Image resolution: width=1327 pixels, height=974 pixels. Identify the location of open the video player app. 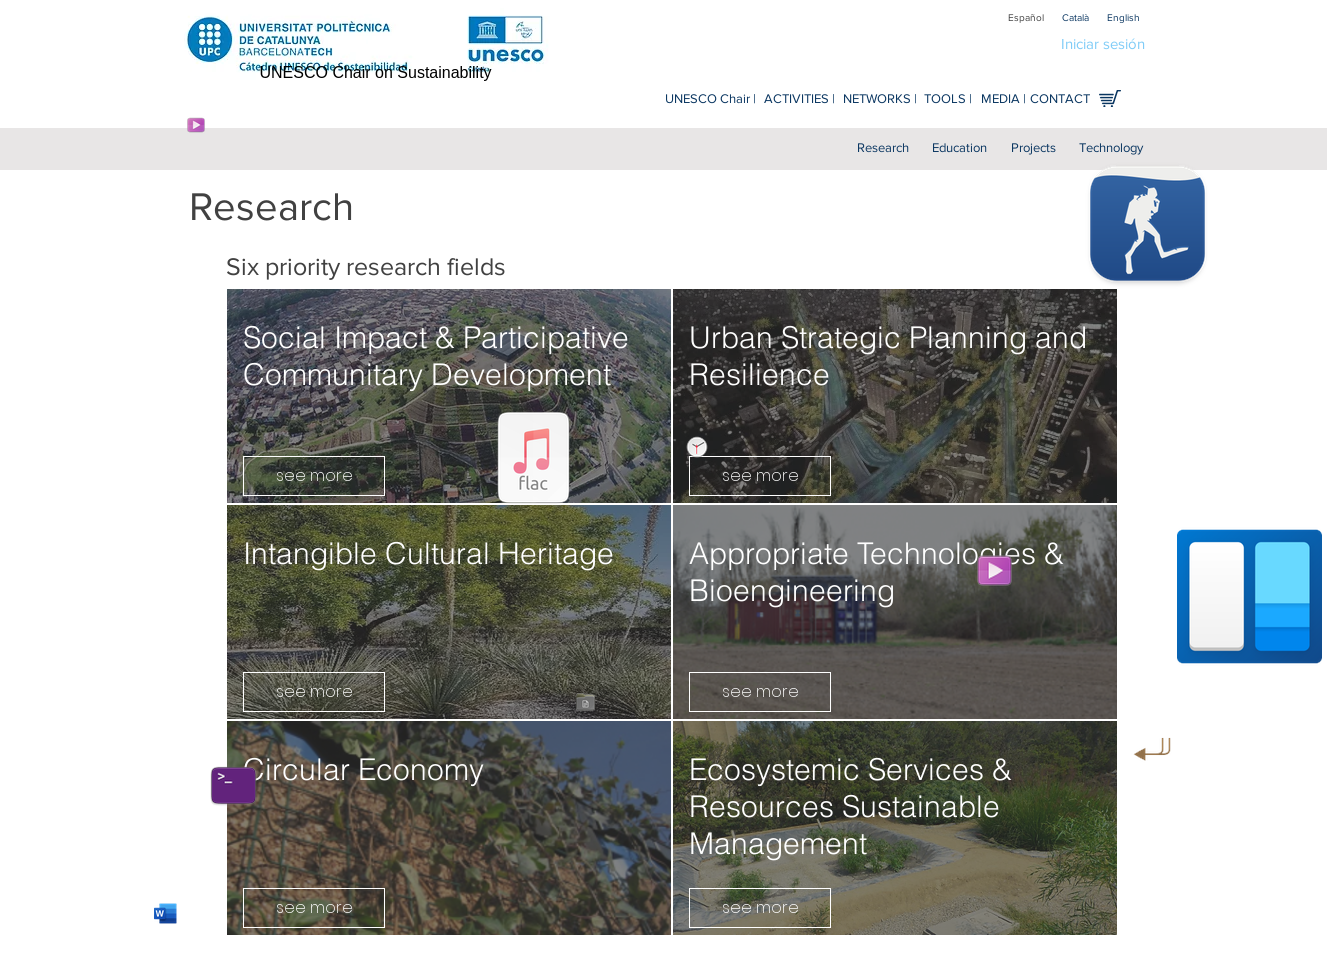
(994, 570).